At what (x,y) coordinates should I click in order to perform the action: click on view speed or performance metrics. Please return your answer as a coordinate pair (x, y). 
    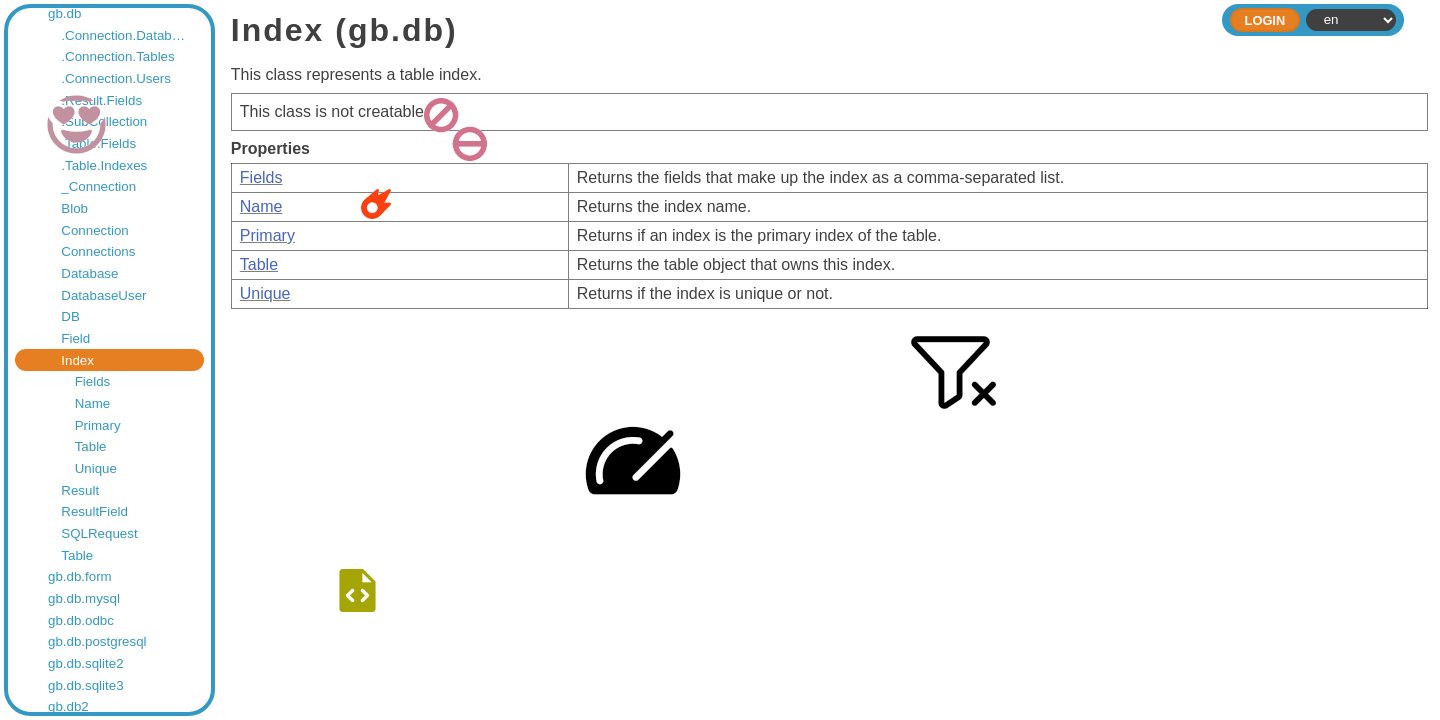
    Looking at the image, I should click on (633, 464).